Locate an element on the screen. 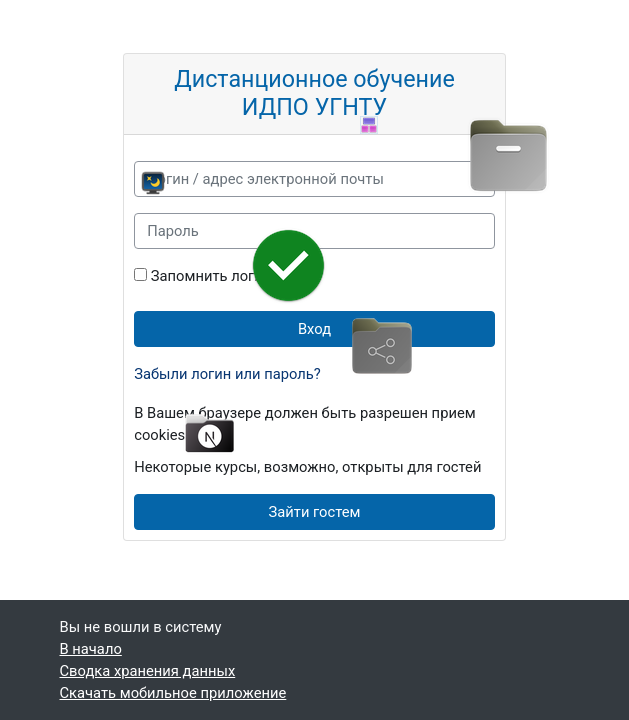 The height and width of the screenshot is (720, 629). access screensaver settings is located at coordinates (153, 183).